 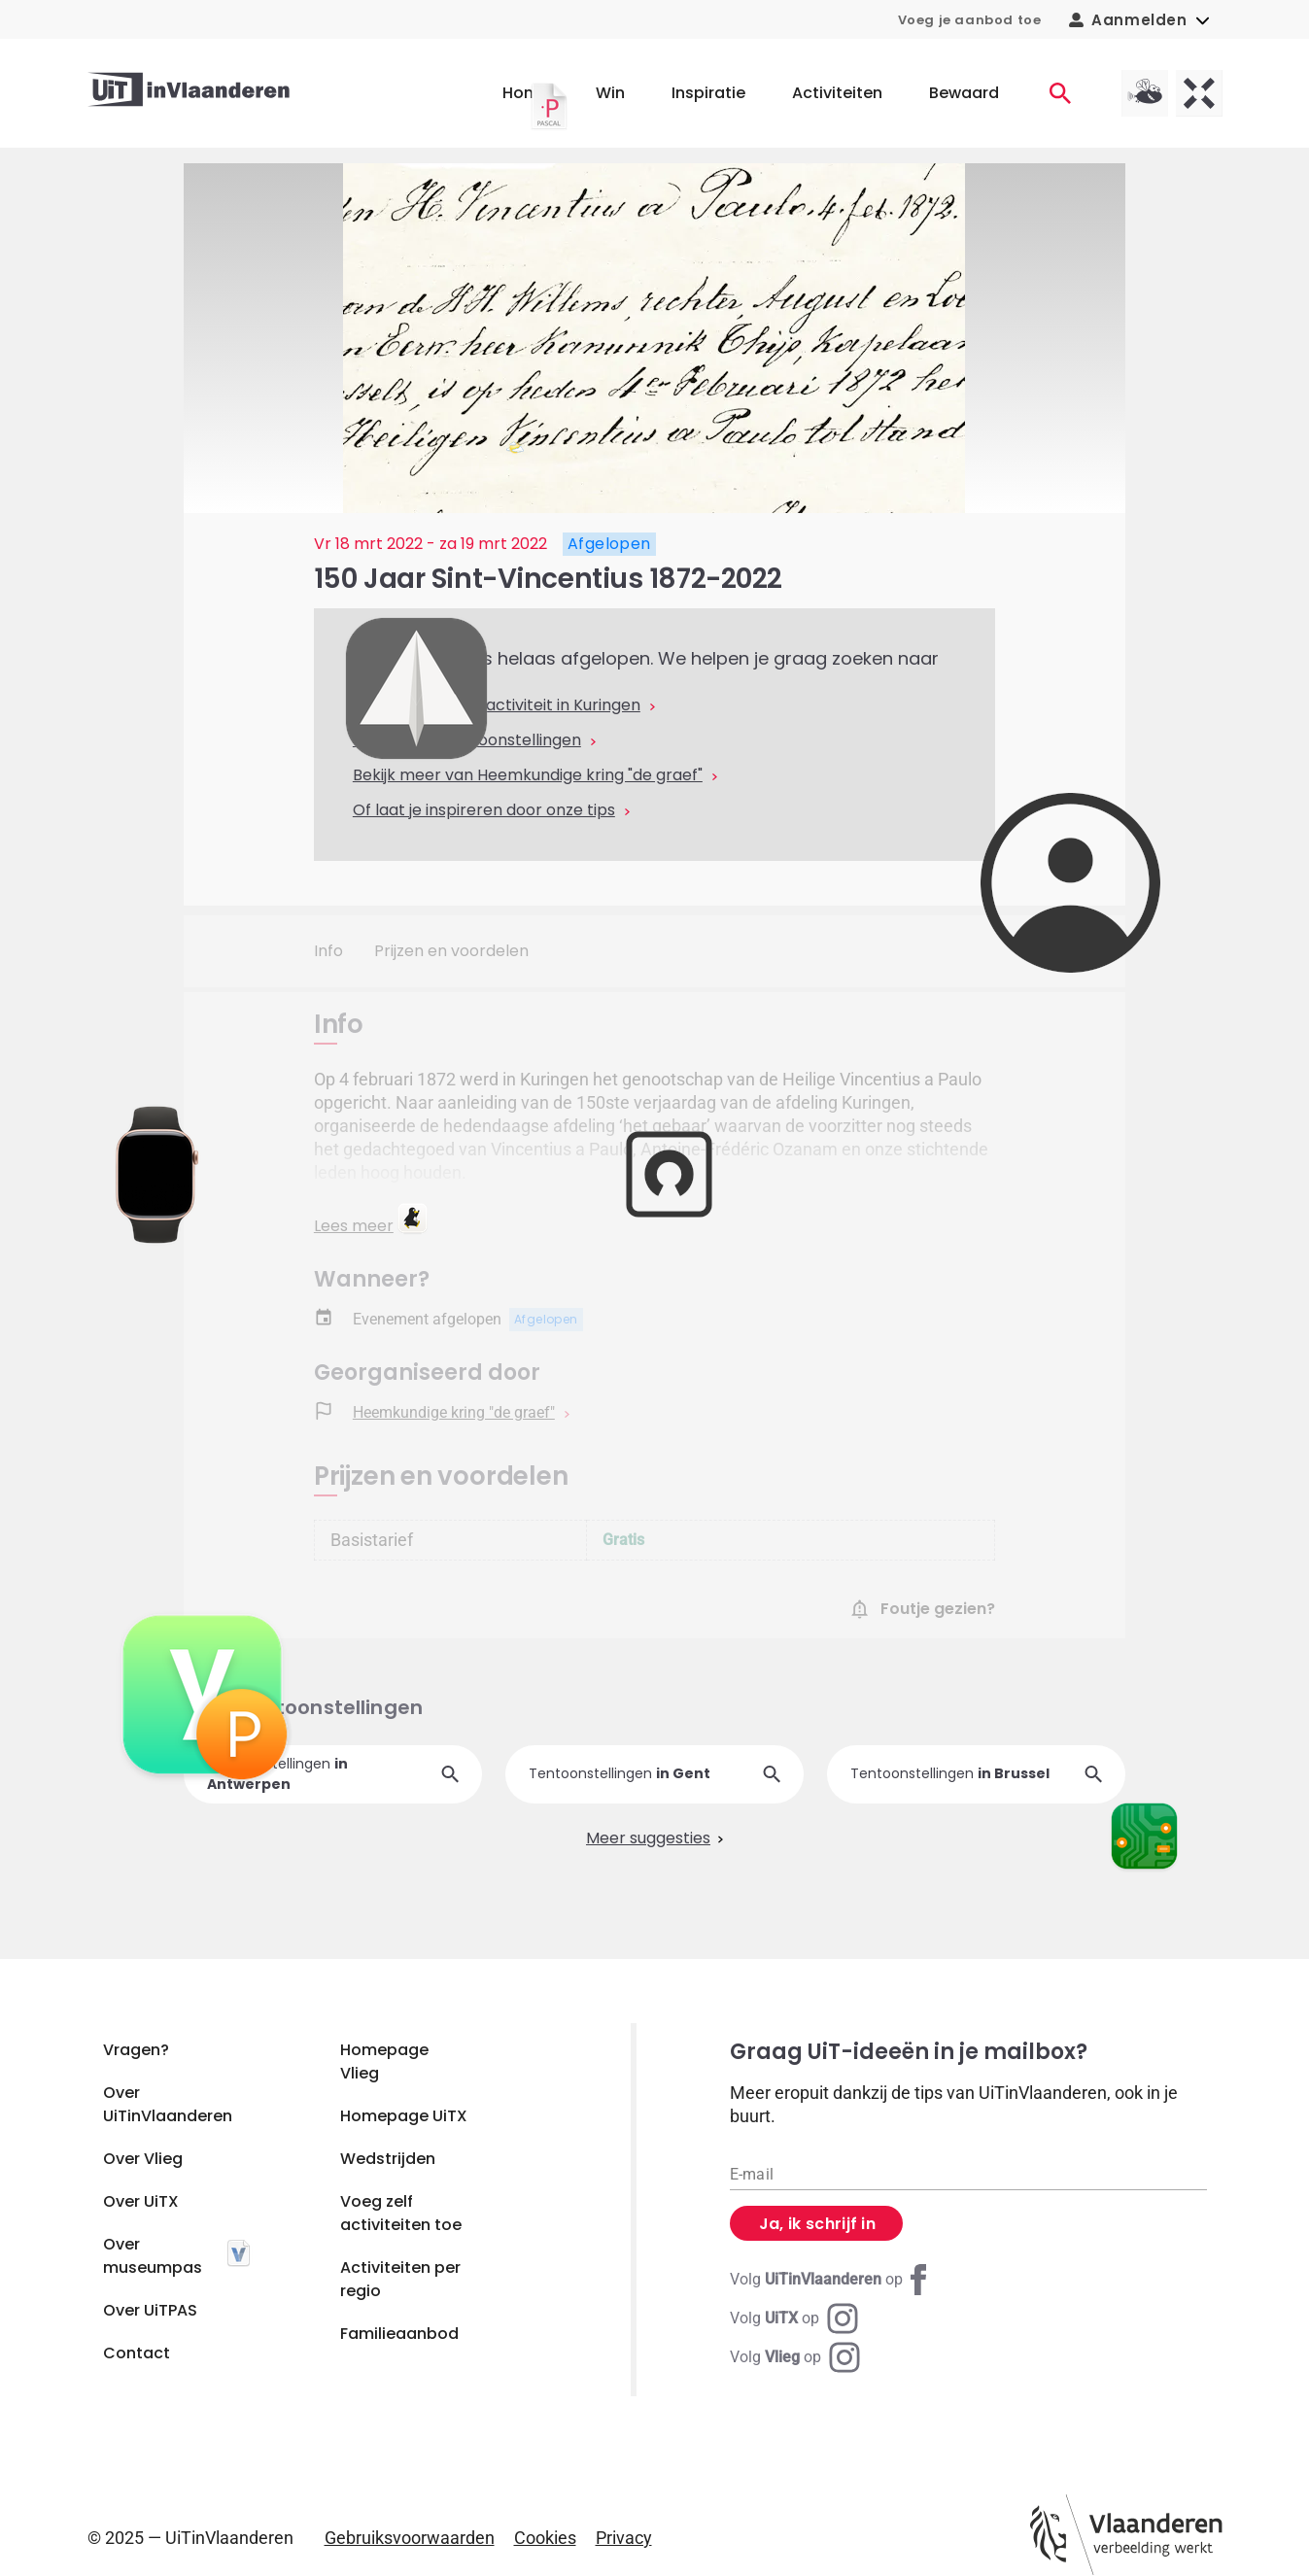 What do you see at coordinates (238, 2252) in the screenshot?
I see `a v programming language source file` at bounding box center [238, 2252].